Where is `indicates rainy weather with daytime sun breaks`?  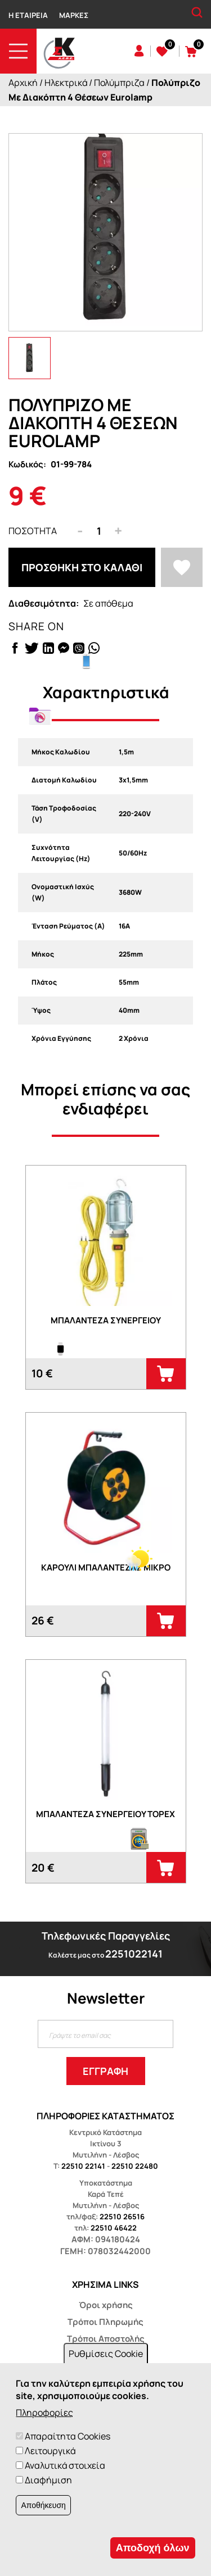
indicates rainy weather with daytime sun breaks is located at coordinates (139, 1559).